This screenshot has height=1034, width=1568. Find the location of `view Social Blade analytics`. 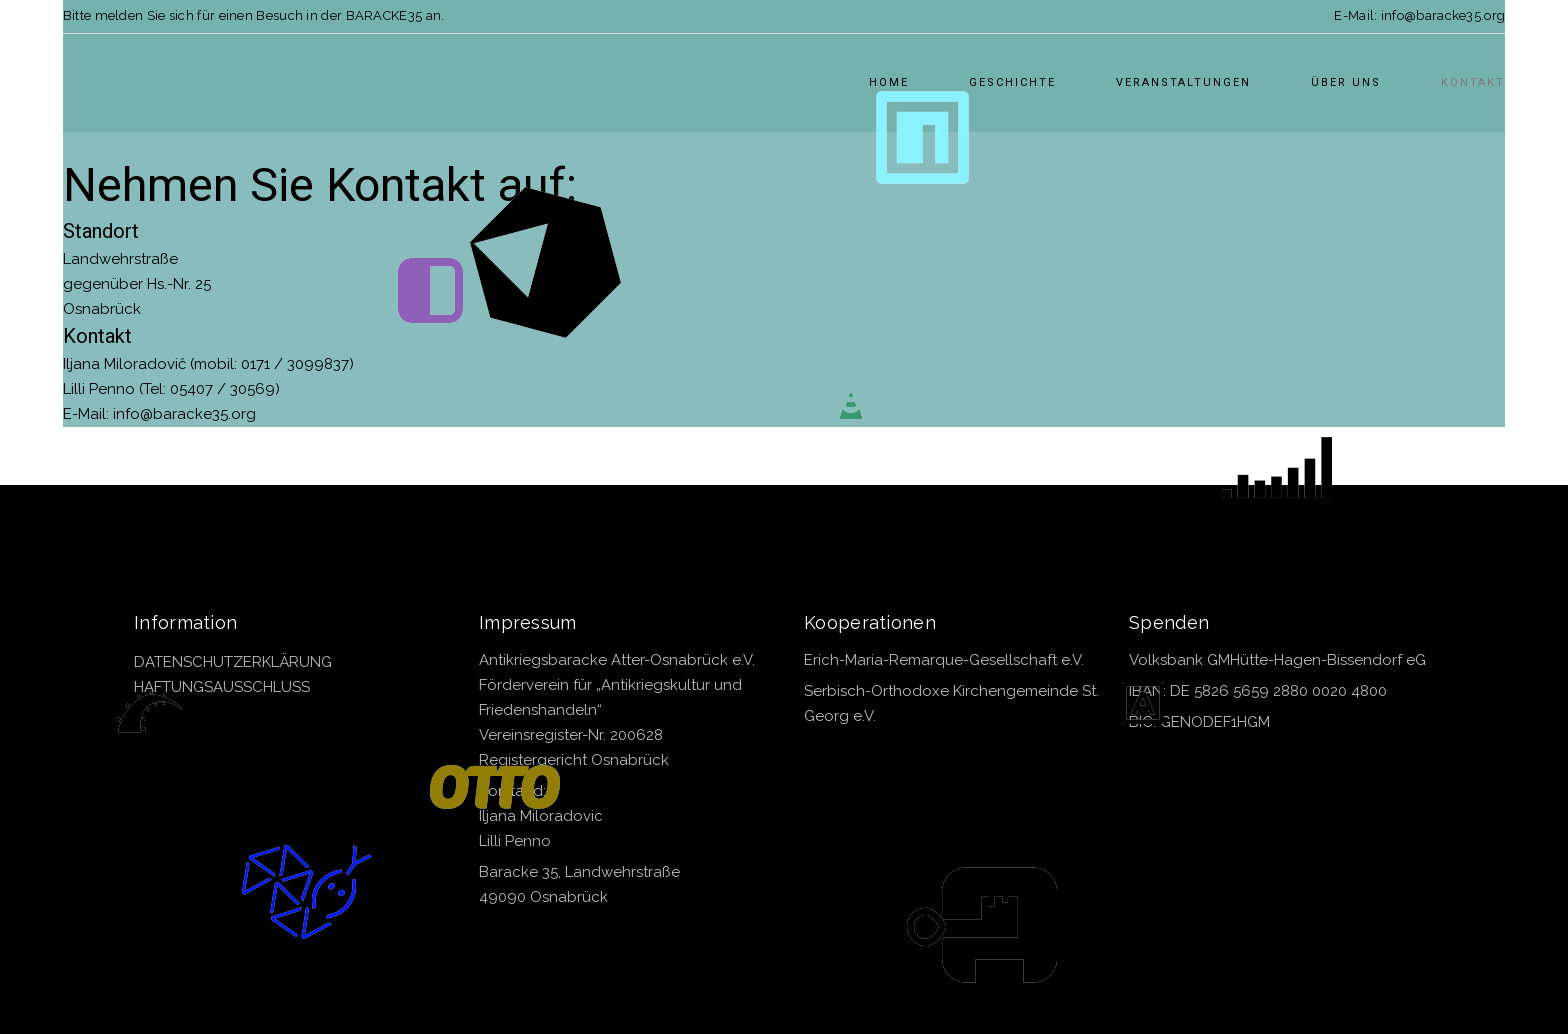

view Social Blade analytics is located at coordinates (1276, 467).